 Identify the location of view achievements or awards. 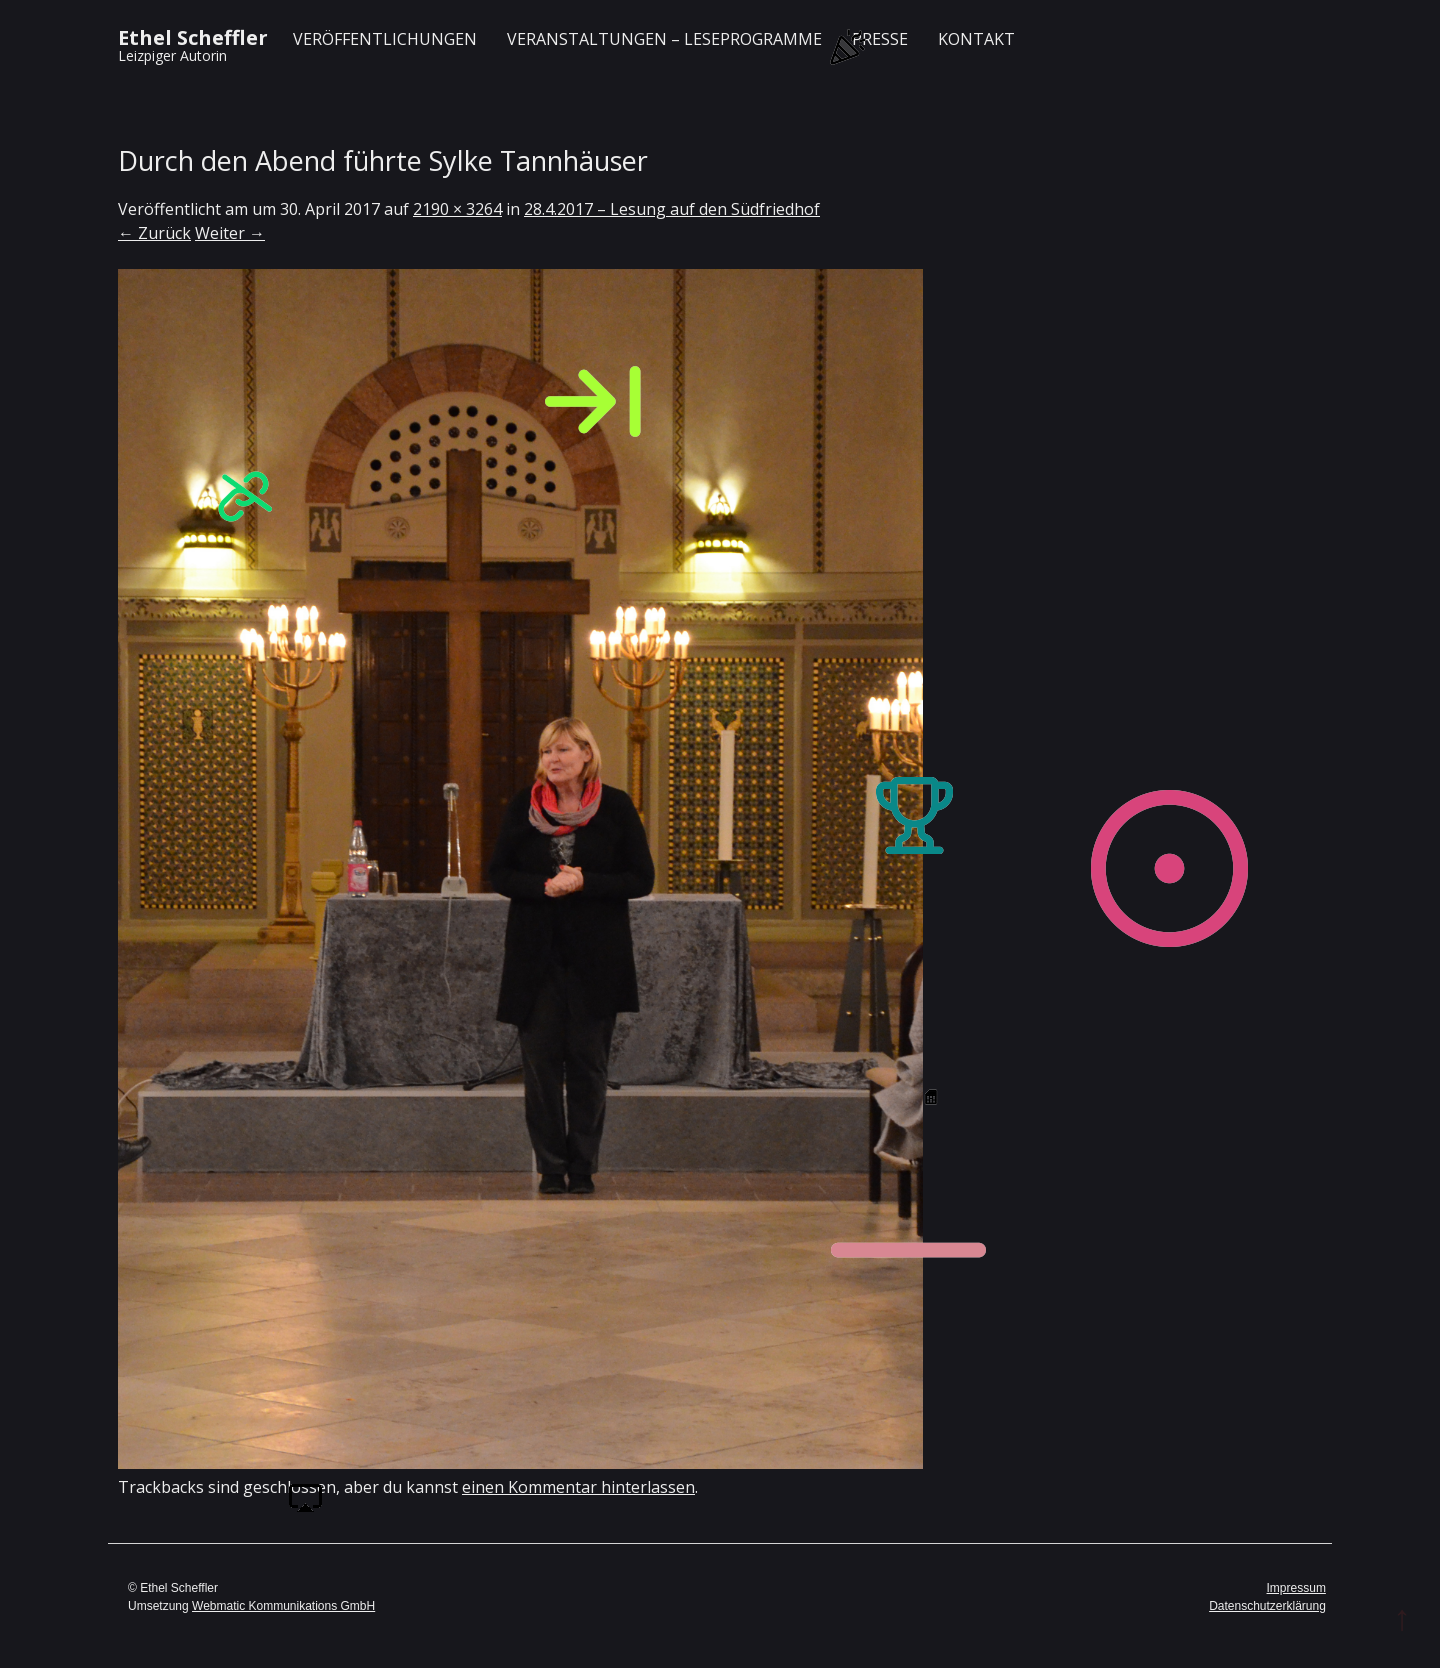
(914, 815).